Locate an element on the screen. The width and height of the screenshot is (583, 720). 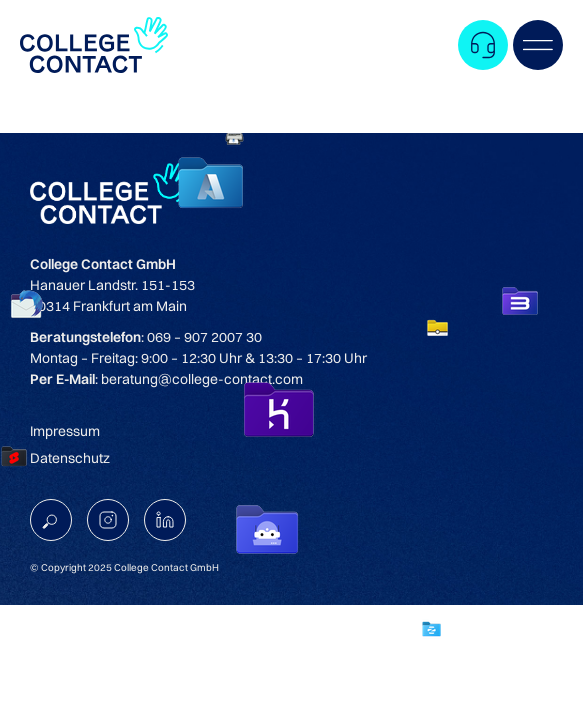
open folder containing discord bot files is located at coordinates (267, 531).